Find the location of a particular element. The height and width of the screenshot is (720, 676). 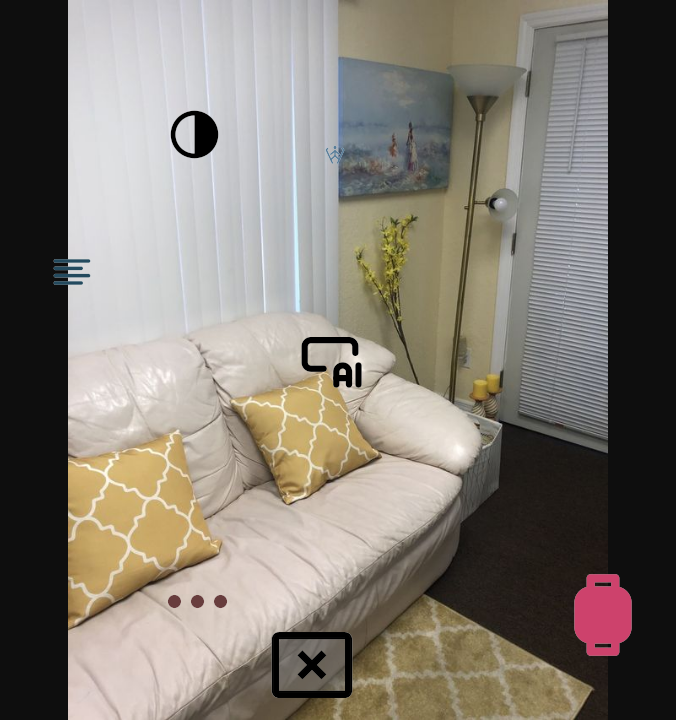

align text to the left is located at coordinates (72, 272).